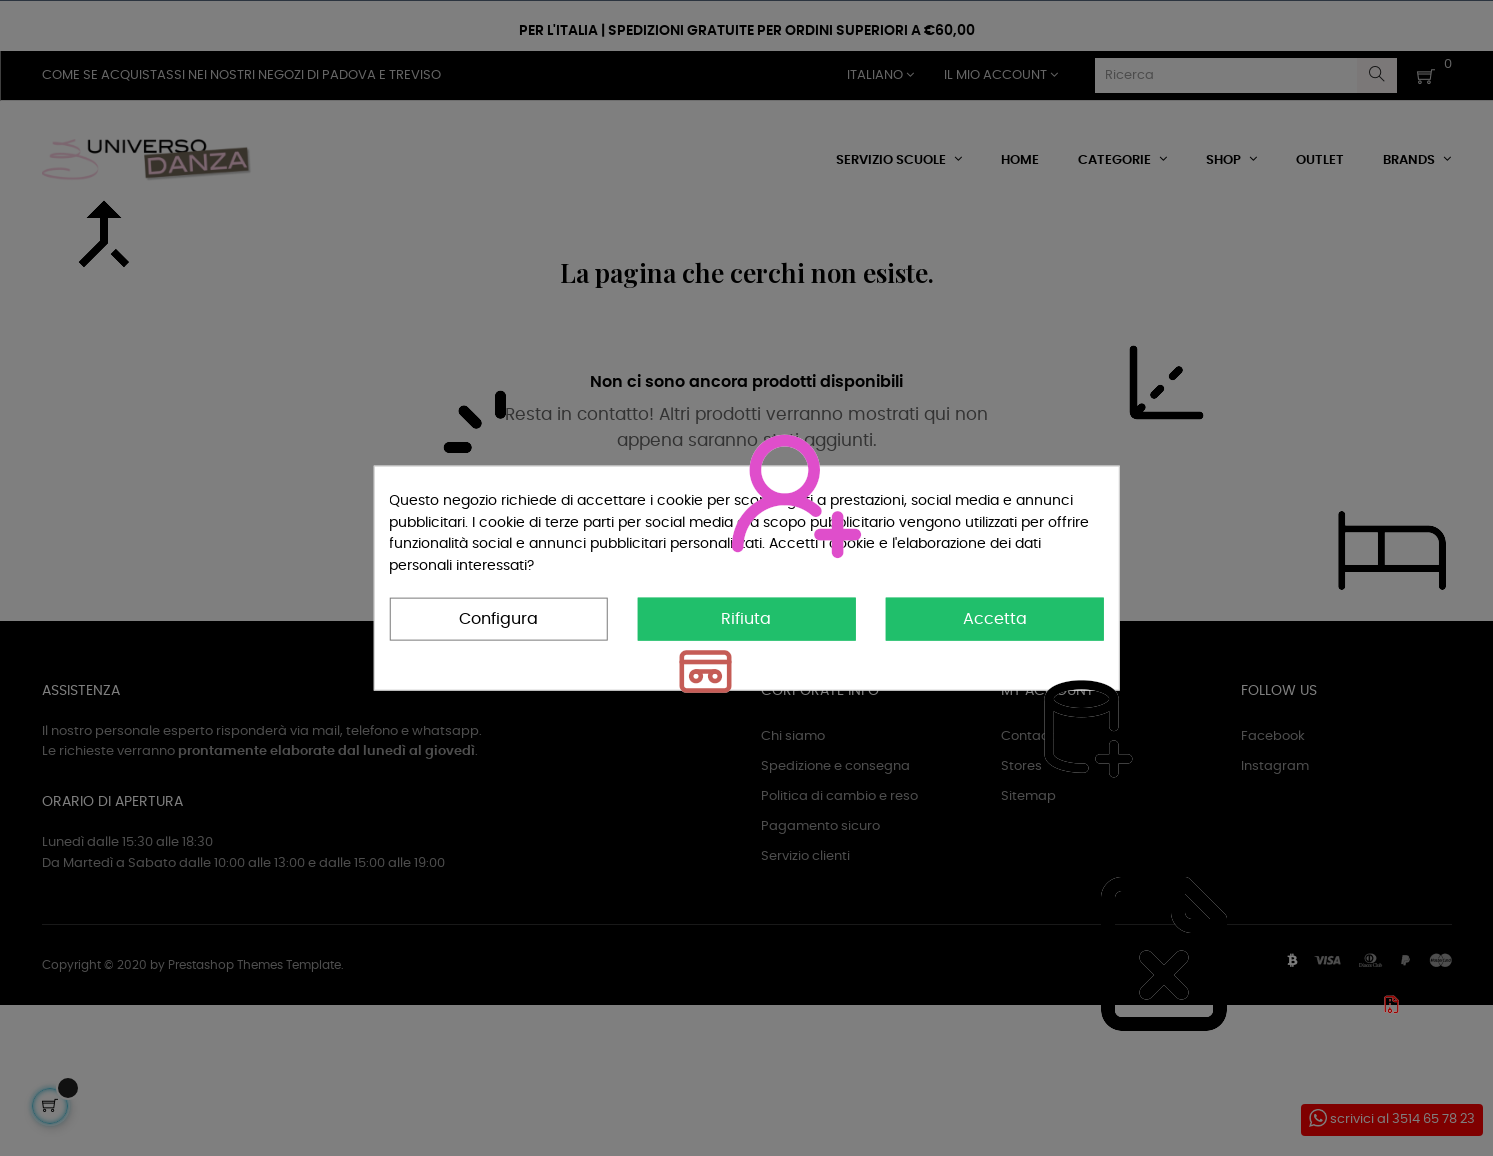 The height and width of the screenshot is (1156, 1493). I want to click on add a new database or storage container, so click(1081, 726).